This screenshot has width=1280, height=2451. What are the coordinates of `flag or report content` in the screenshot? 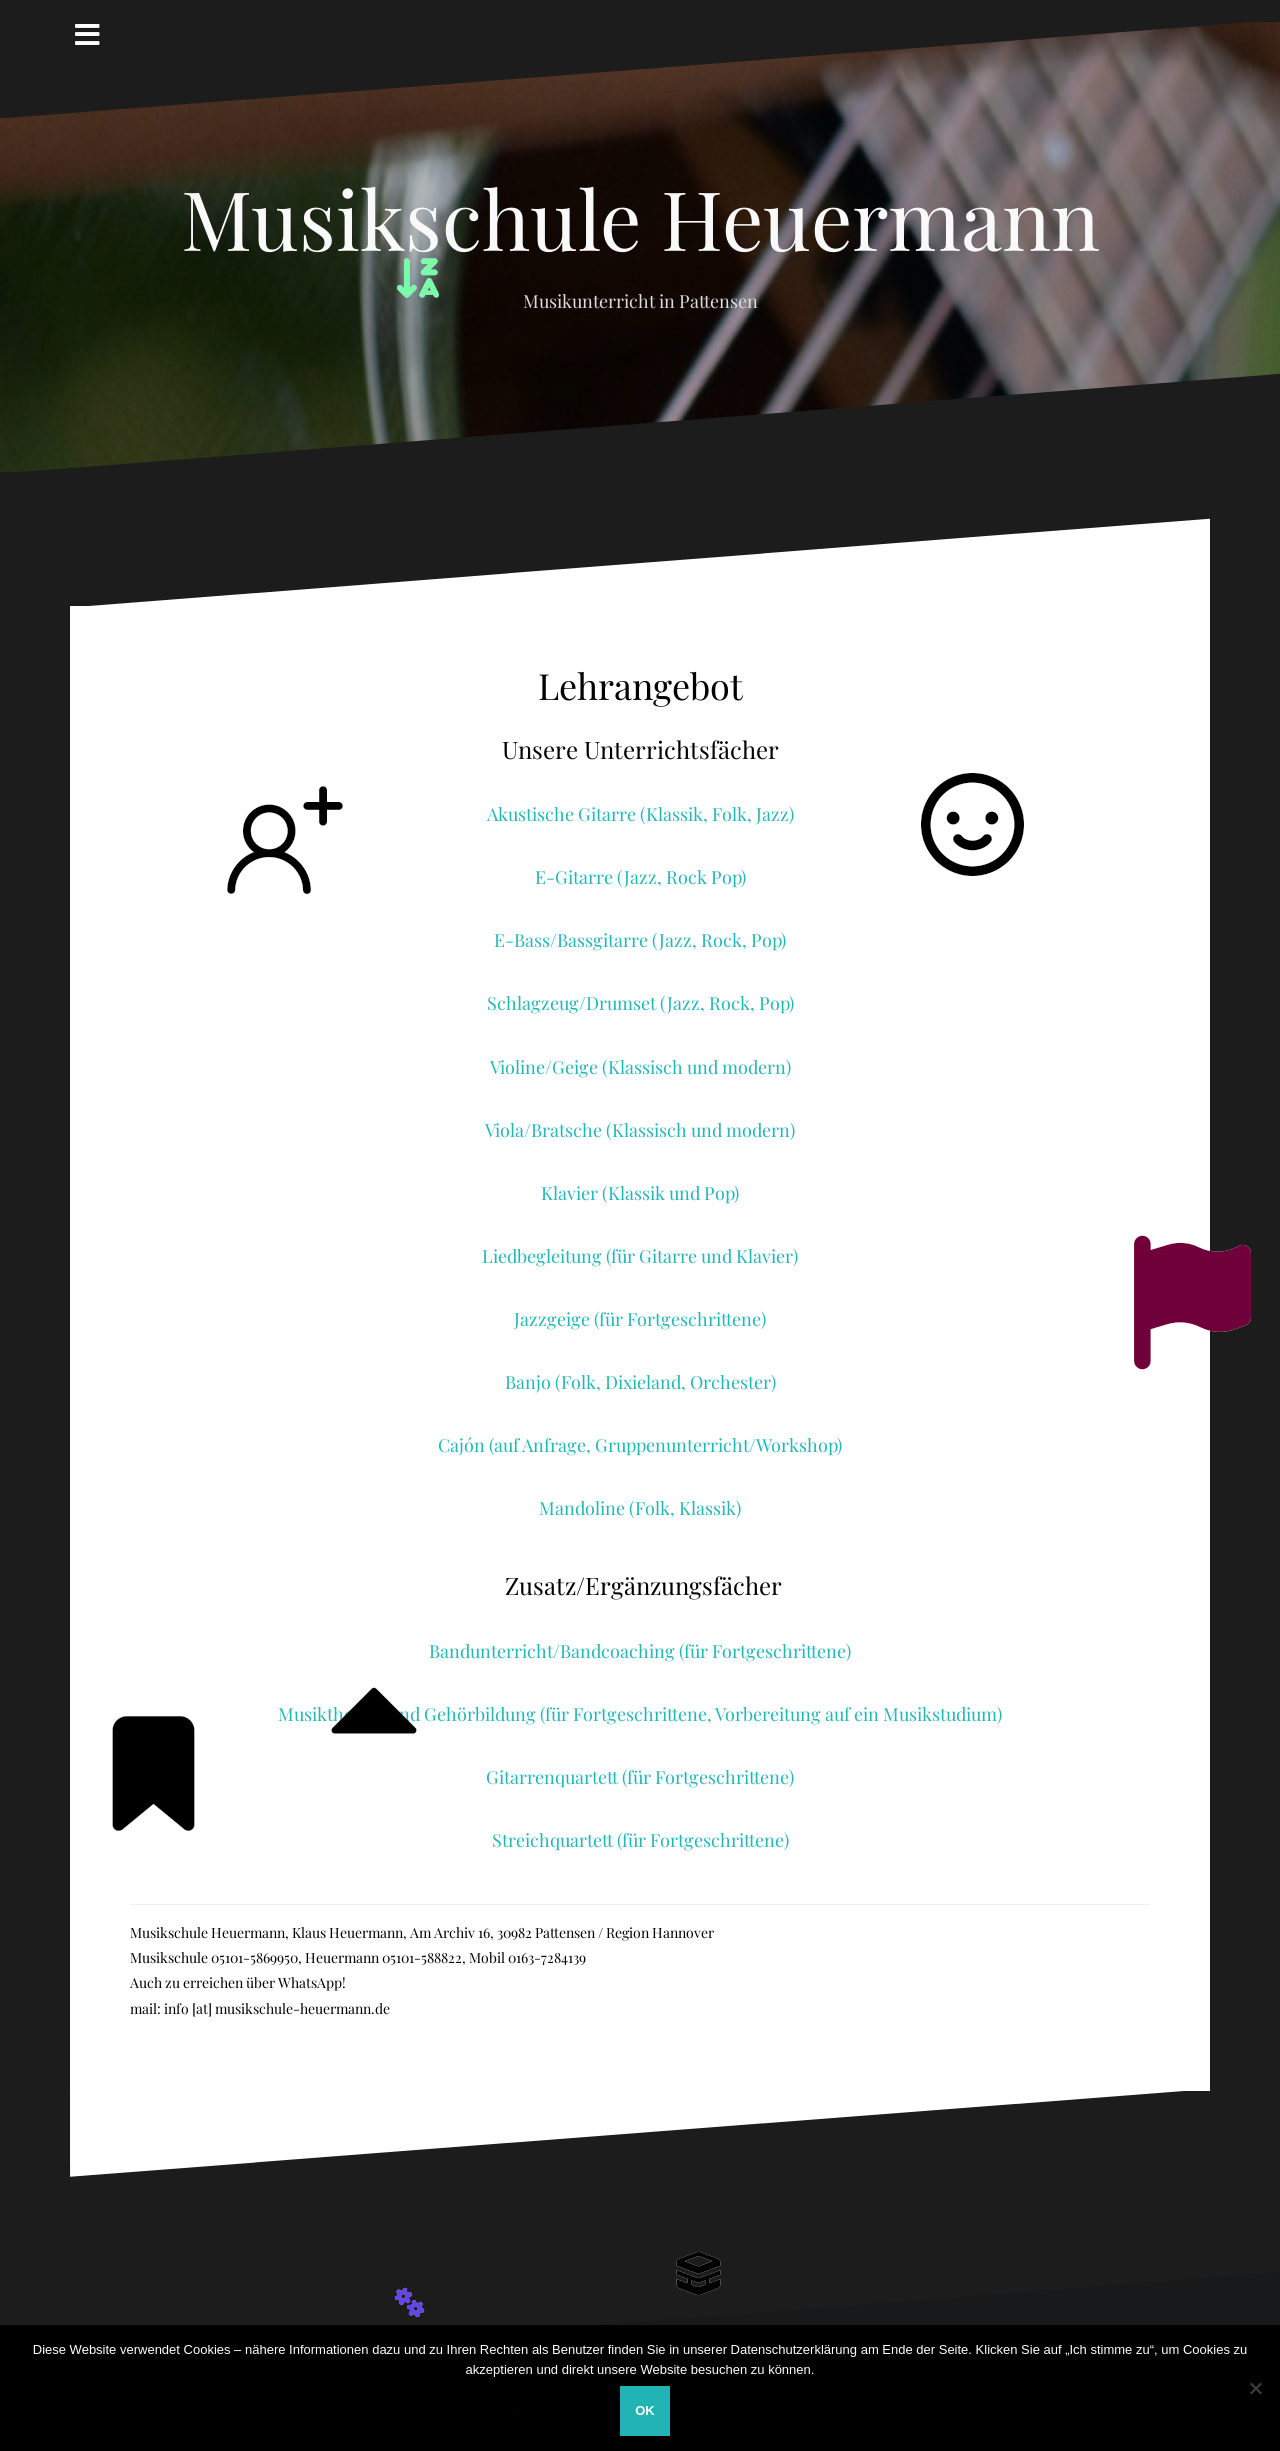 It's located at (1192, 1302).